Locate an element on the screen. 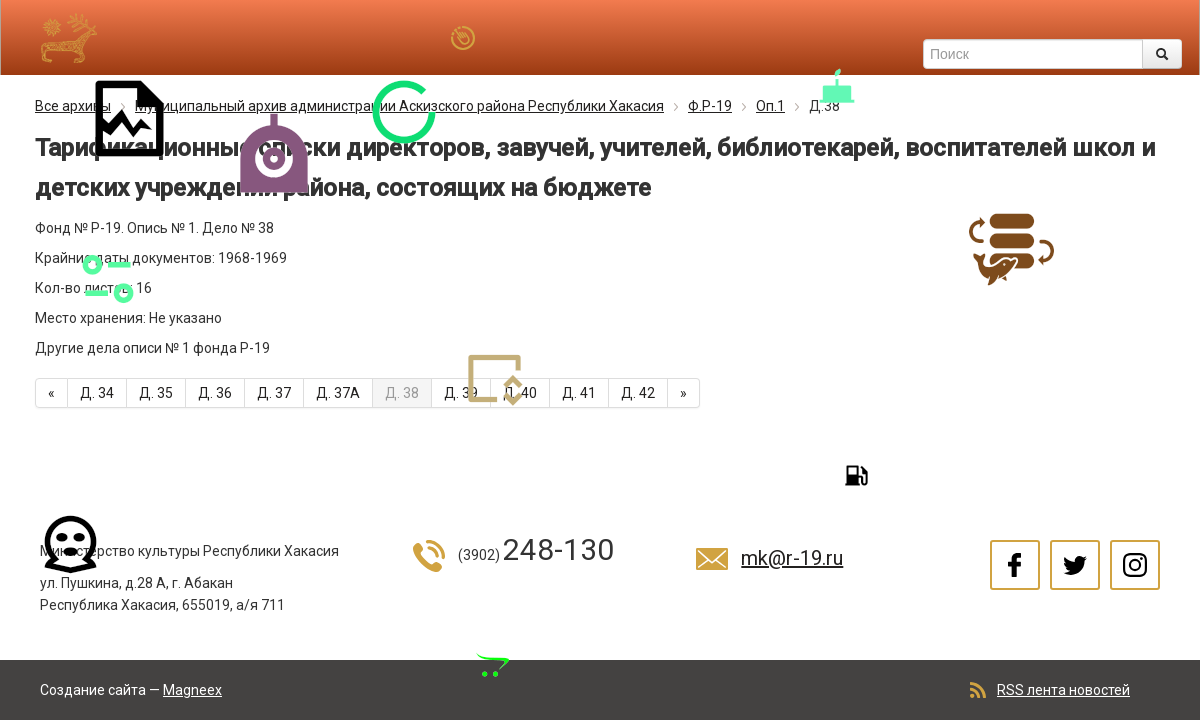  indicates a corrupted or damaged file is located at coordinates (129, 118).